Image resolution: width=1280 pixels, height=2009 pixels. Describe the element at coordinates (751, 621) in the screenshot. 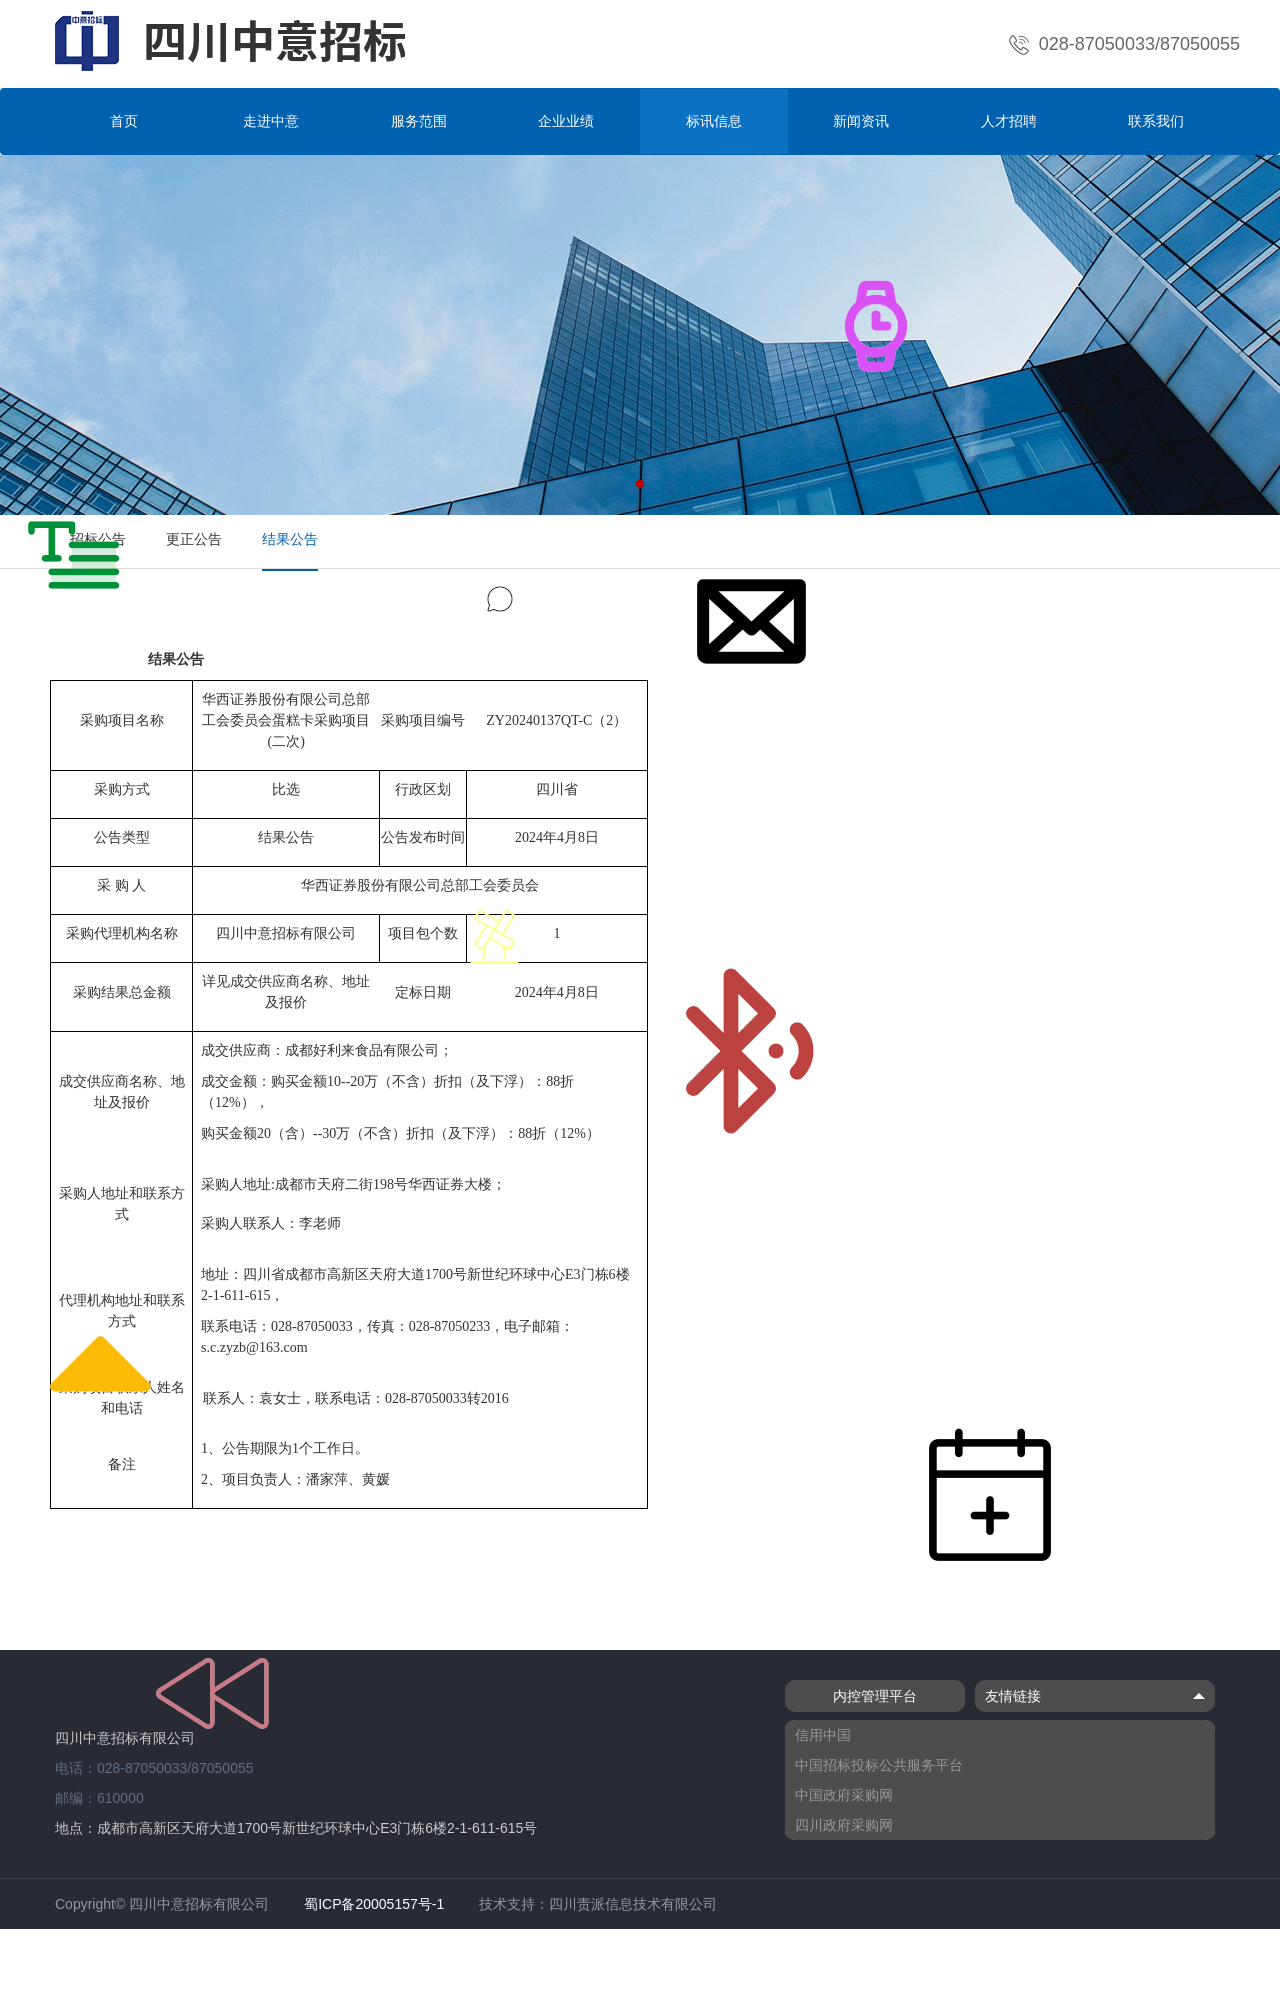

I see `open your inbox` at that location.